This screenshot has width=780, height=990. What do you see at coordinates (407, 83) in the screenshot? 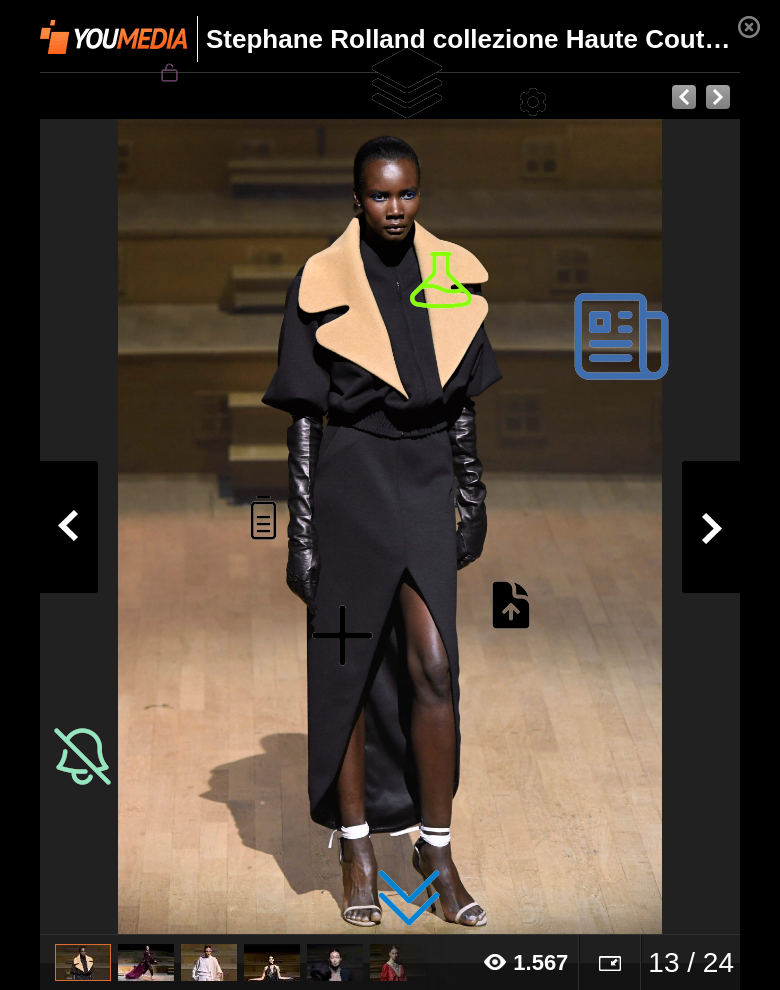
I see `view layers or stacked content` at bounding box center [407, 83].